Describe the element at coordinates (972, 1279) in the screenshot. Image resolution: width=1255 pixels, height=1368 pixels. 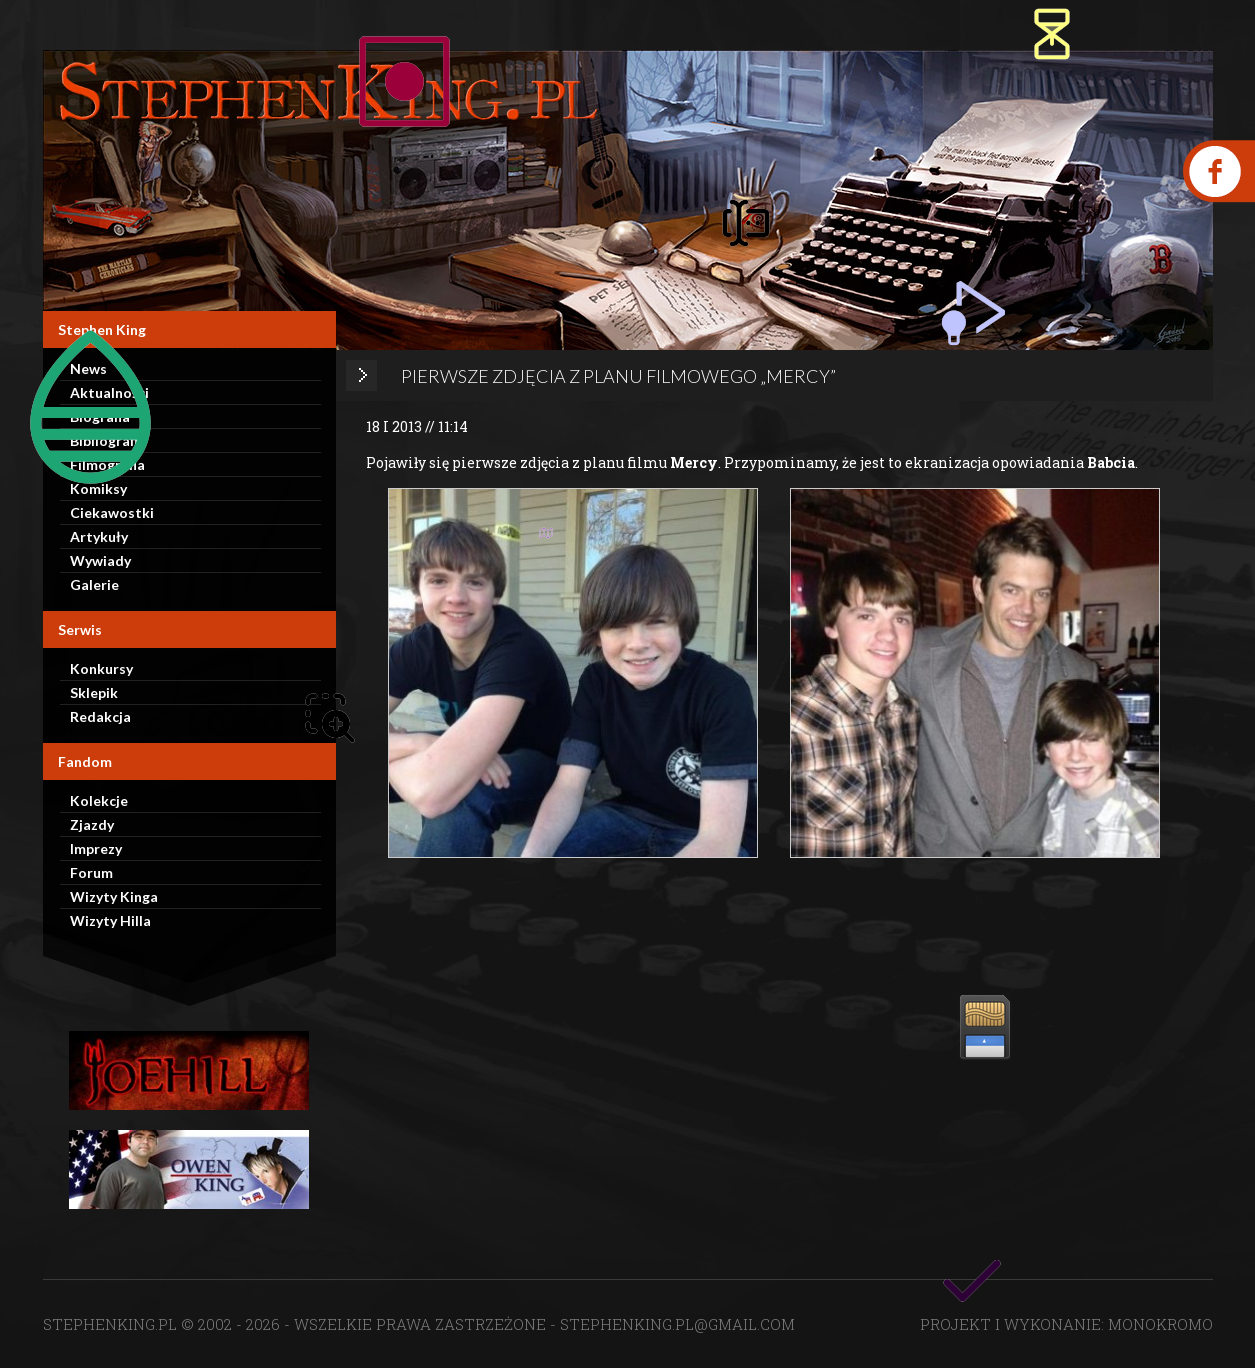
I see `confirm or submit an action` at that location.